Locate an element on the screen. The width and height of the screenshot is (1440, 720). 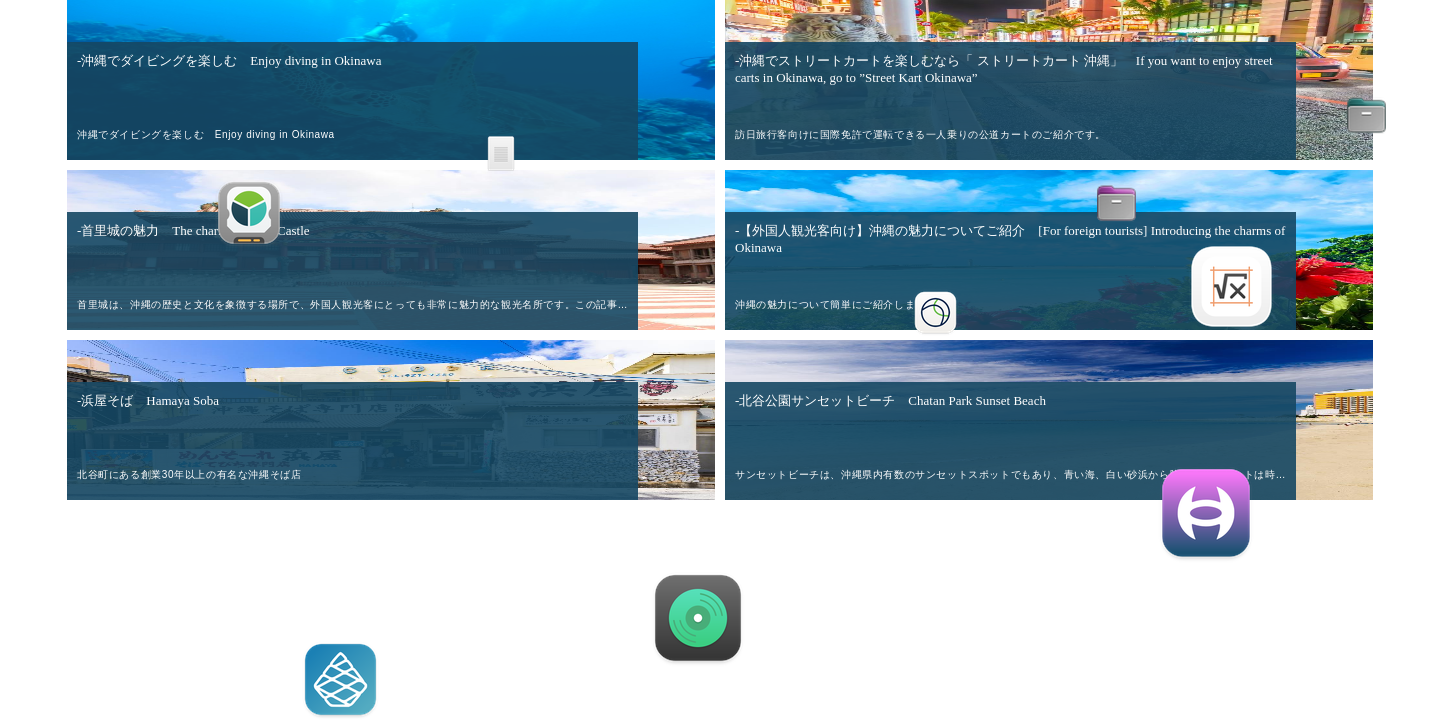
open g4music app is located at coordinates (698, 618).